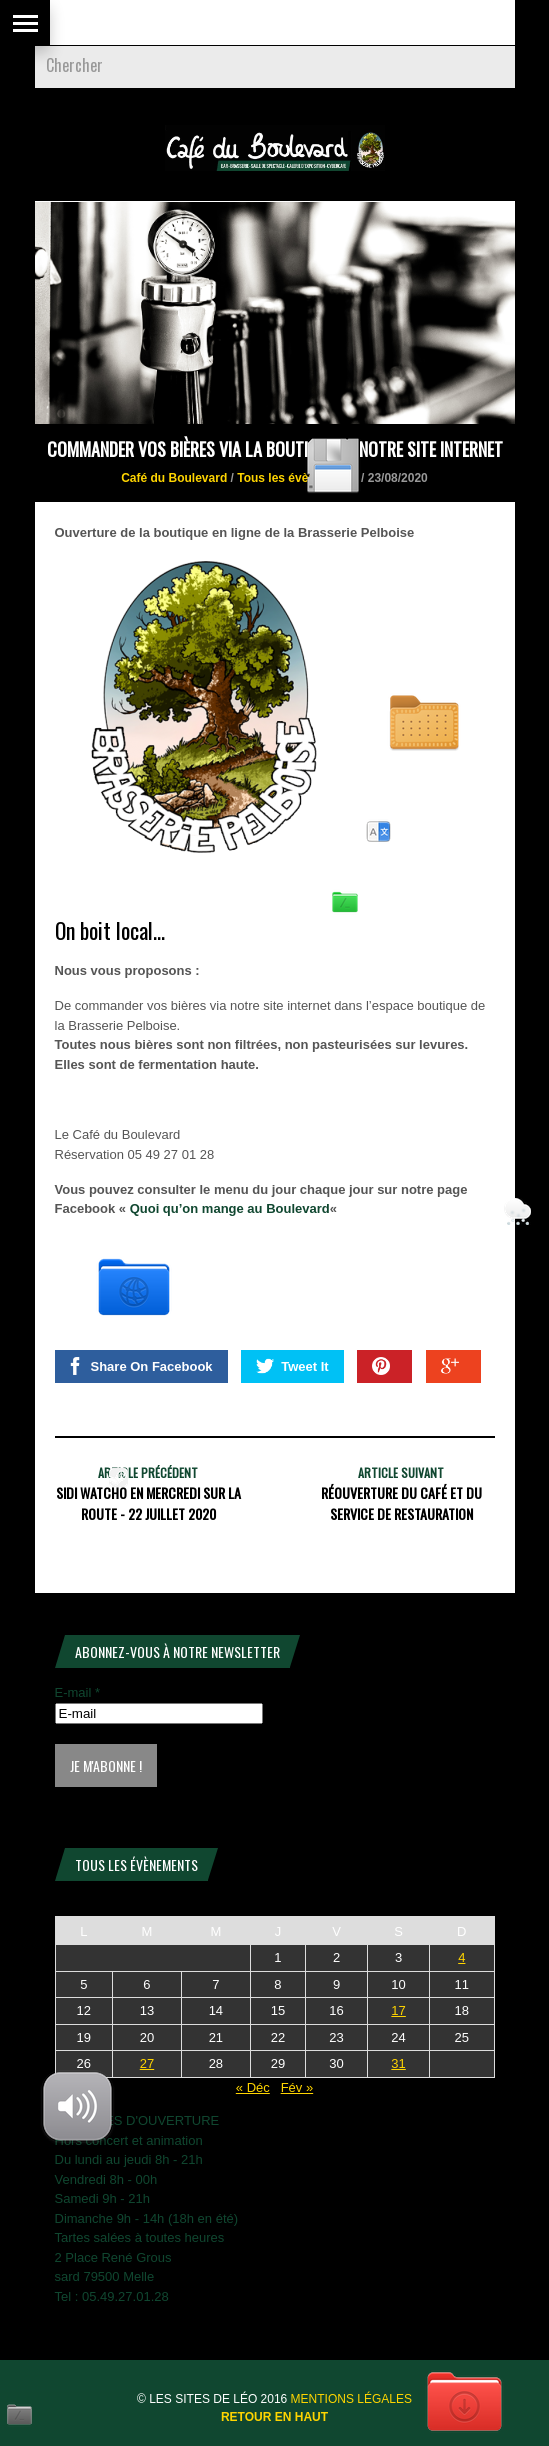 The width and height of the screenshot is (549, 2446). I want to click on open the eatbiscuit application folder, so click(424, 724).